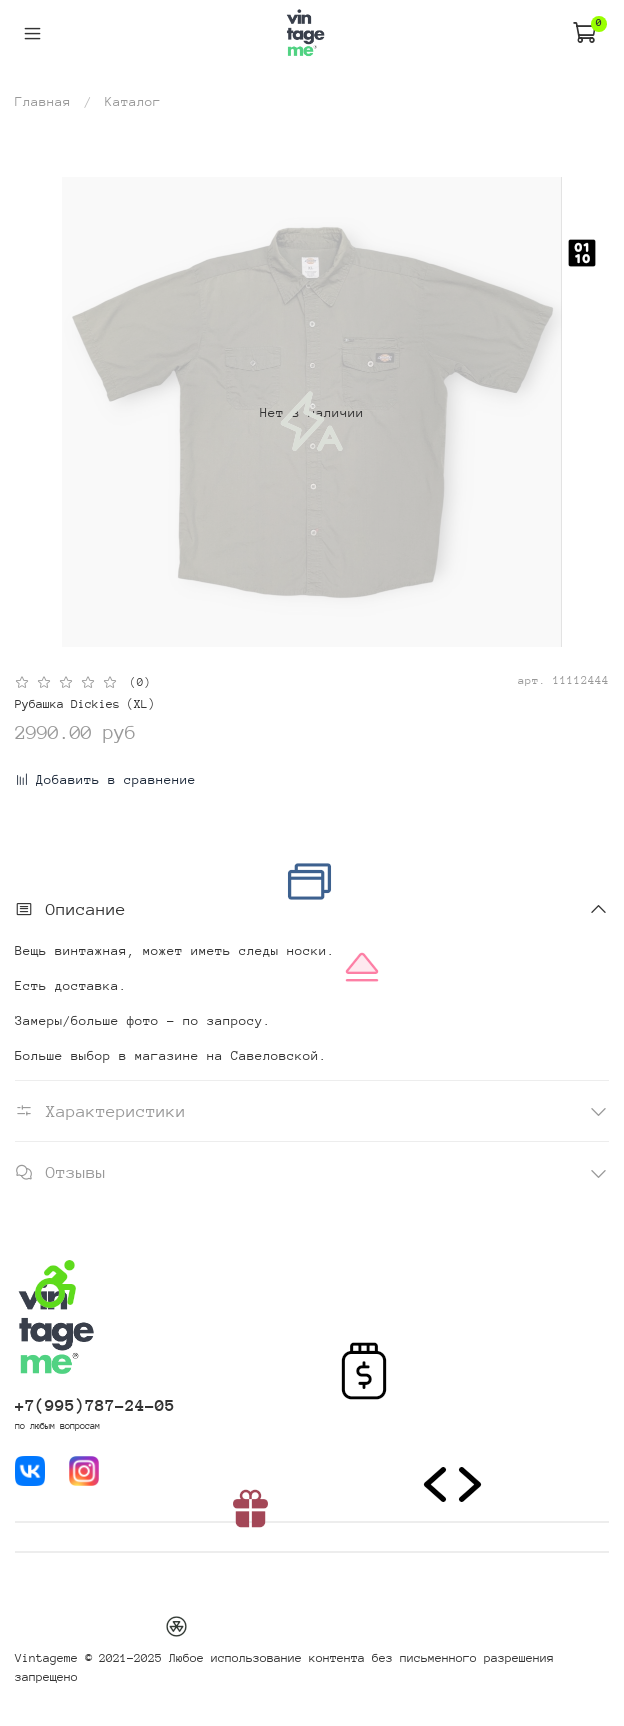  Describe the element at coordinates (362, 969) in the screenshot. I see `eject media or disc` at that location.